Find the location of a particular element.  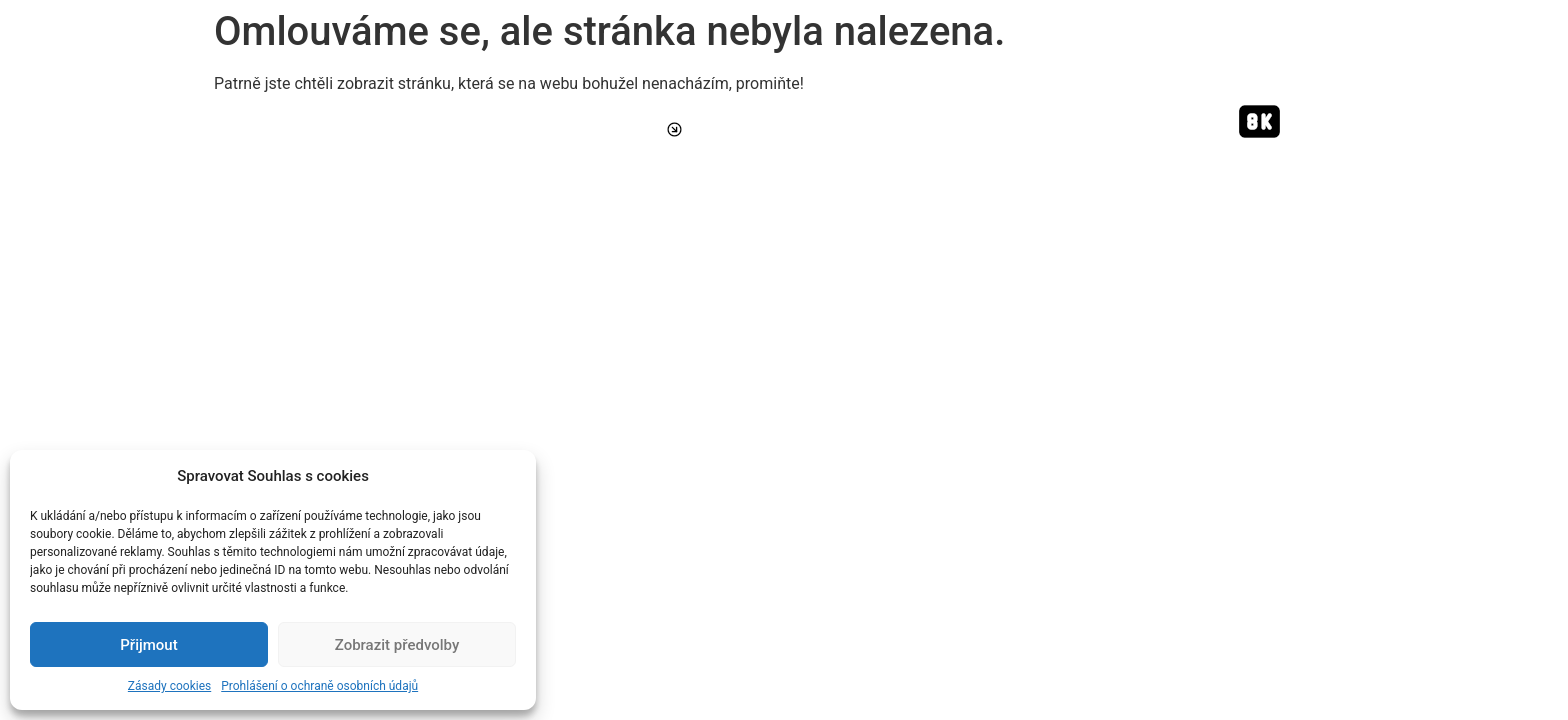

indicates 8K video resolution quality is located at coordinates (1259, 121).